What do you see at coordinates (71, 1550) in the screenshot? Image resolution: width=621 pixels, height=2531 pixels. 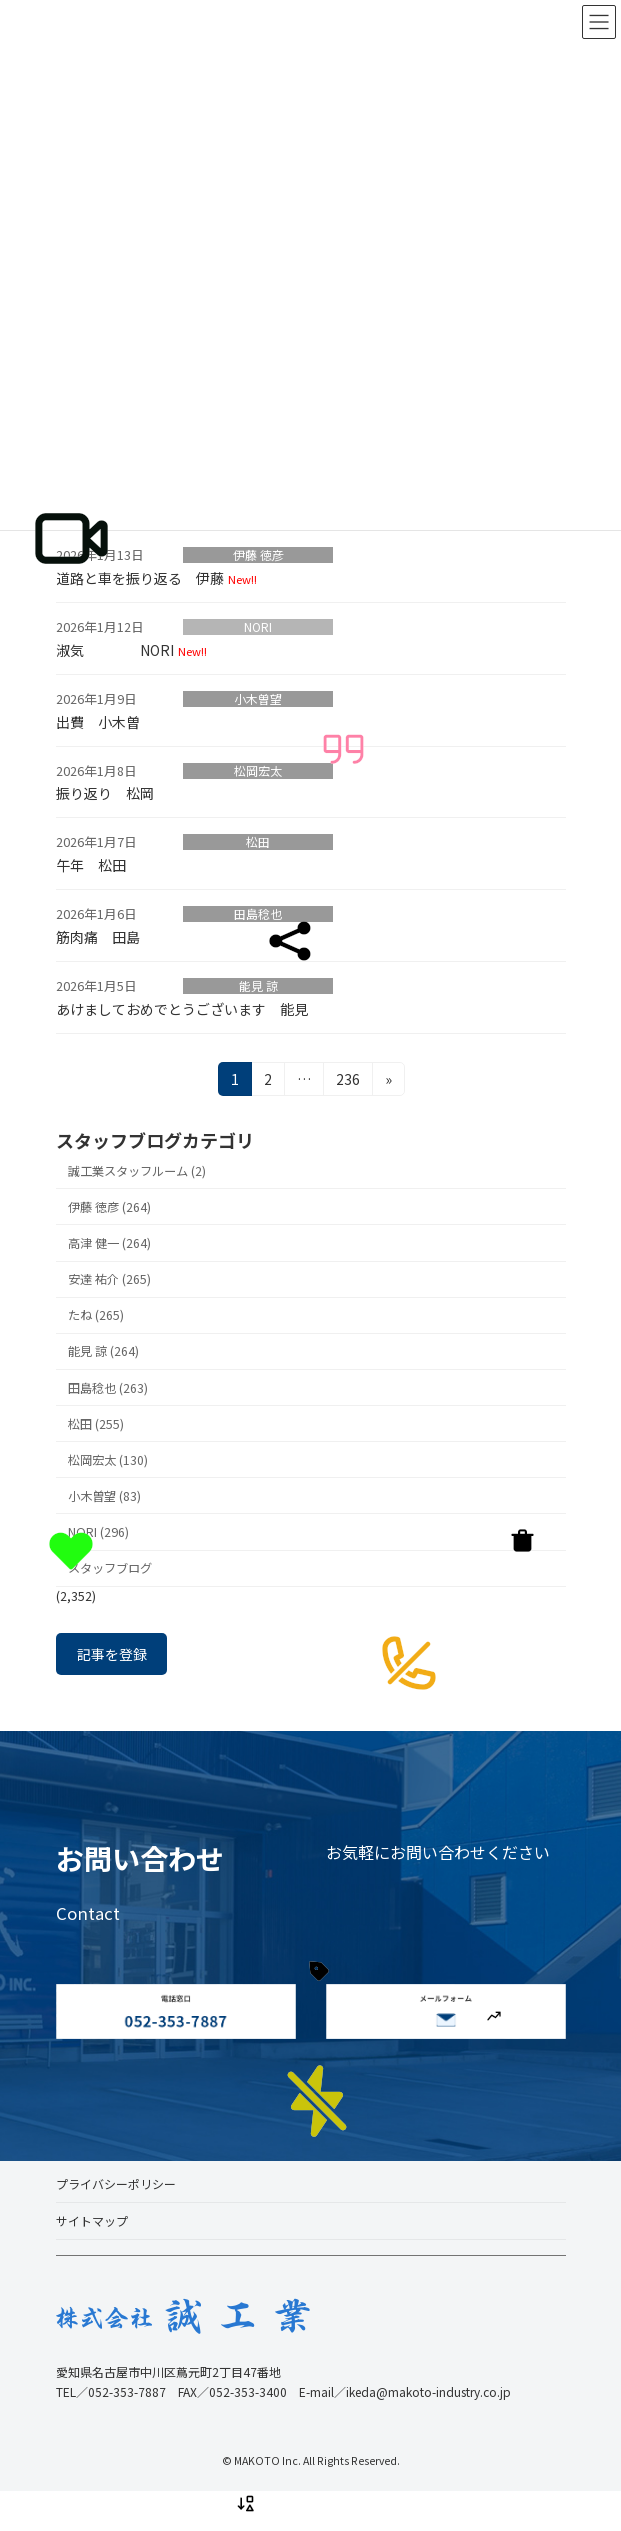 I see `add to favorites` at bounding box center [71, 1550].